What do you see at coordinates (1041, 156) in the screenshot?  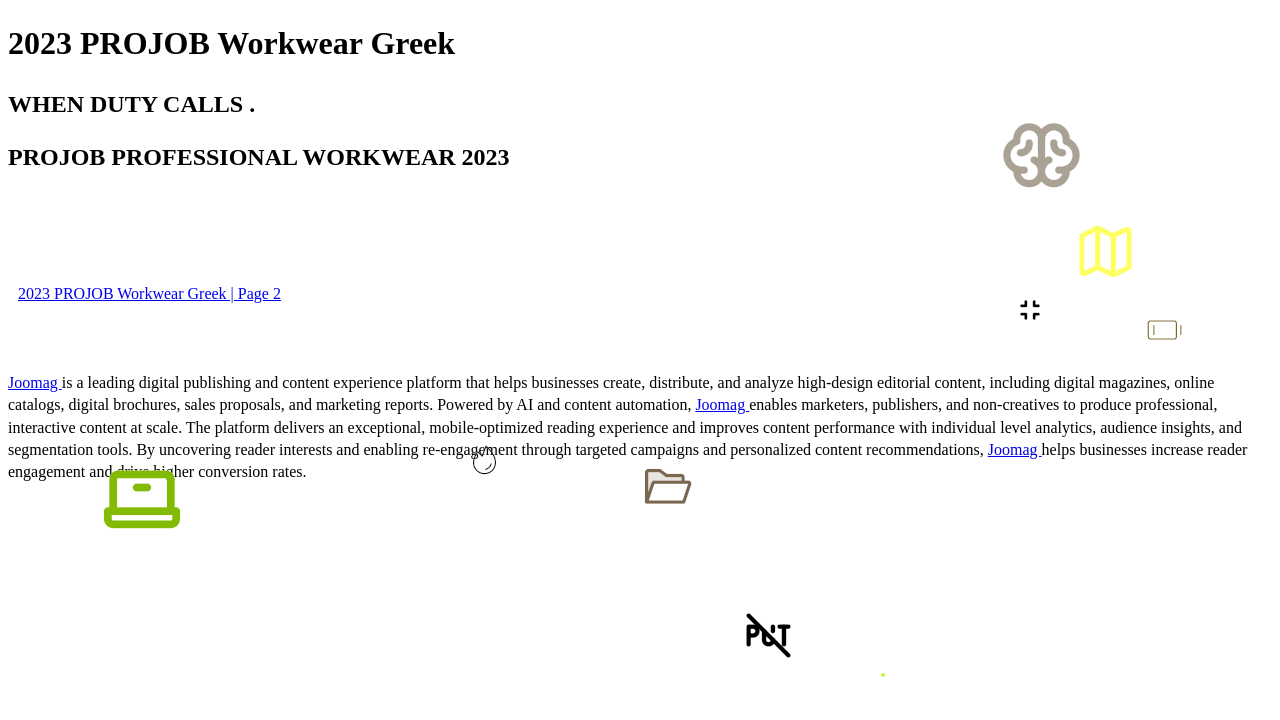 I see `access AI or smart features` at bounding box center [1041, 156].